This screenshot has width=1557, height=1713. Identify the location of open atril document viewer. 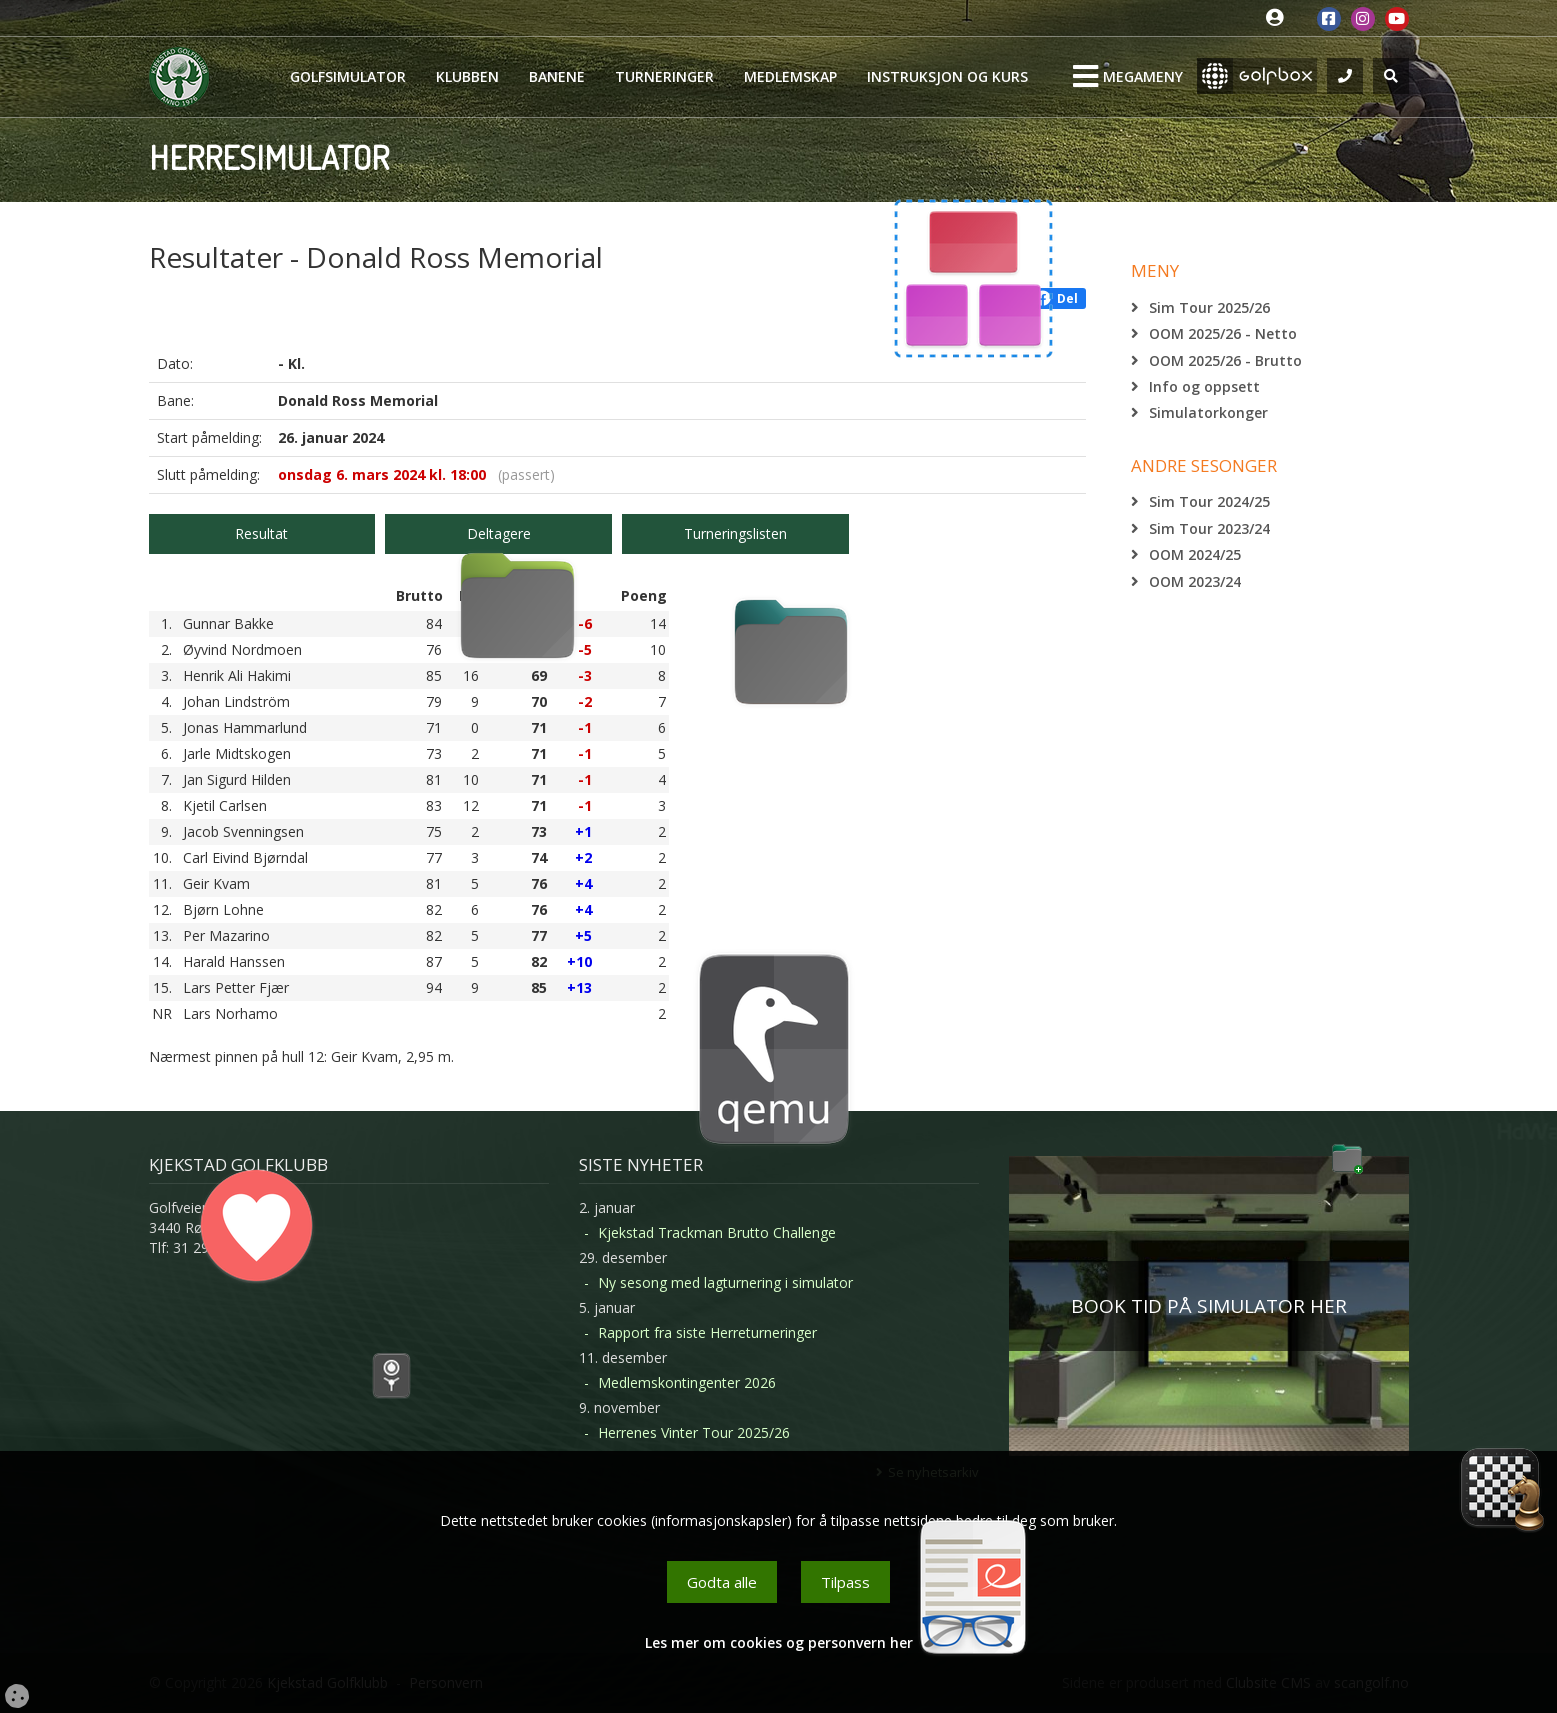
(973, 1587).